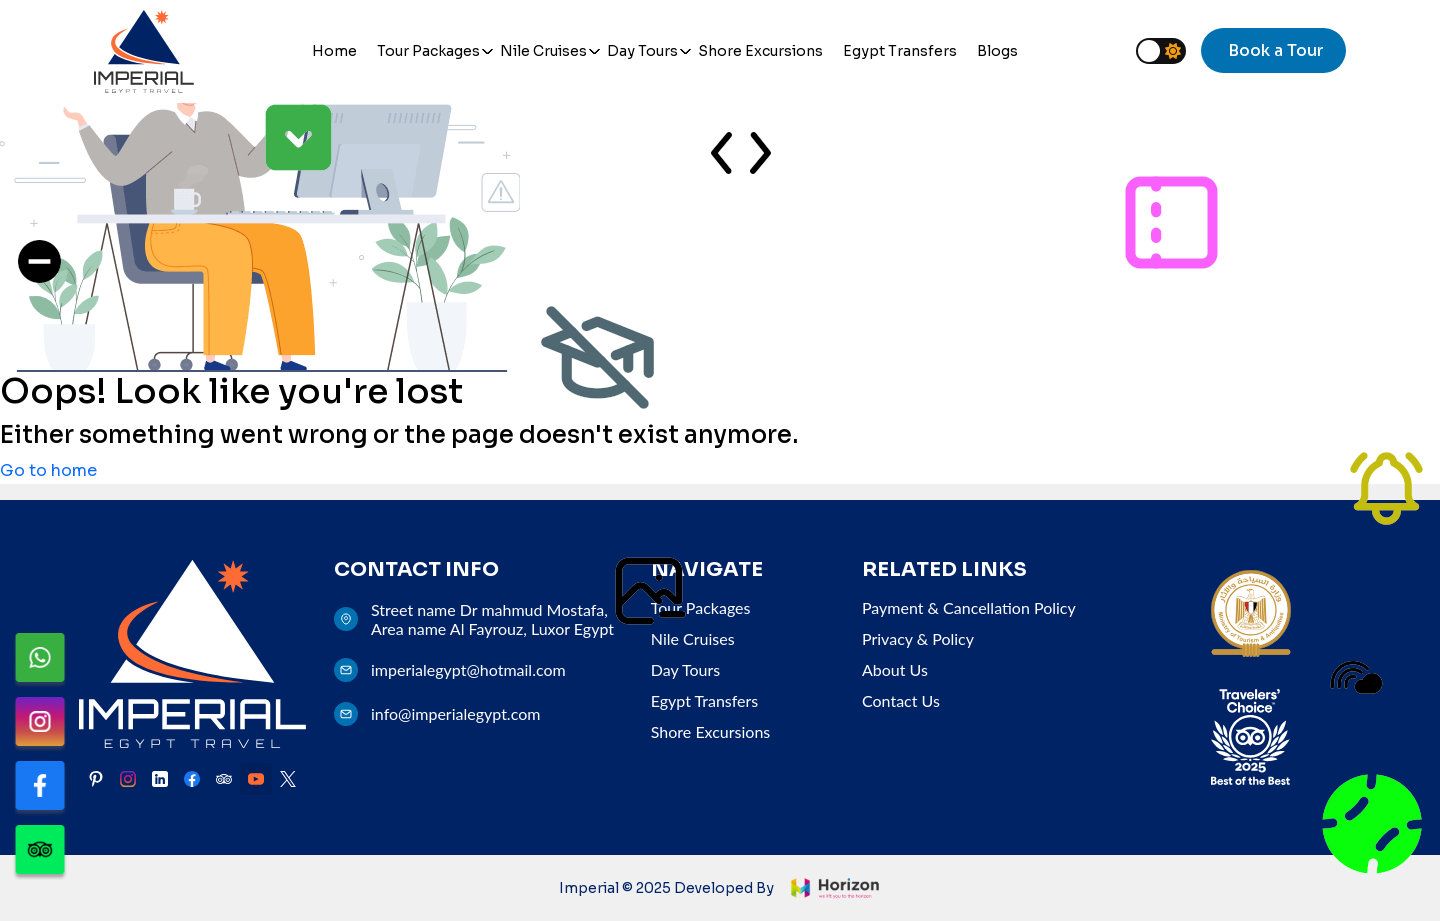  Describe the element at coordinates (1372, 824) in the screenshot. I see `view baseball scores or stats` at that location.